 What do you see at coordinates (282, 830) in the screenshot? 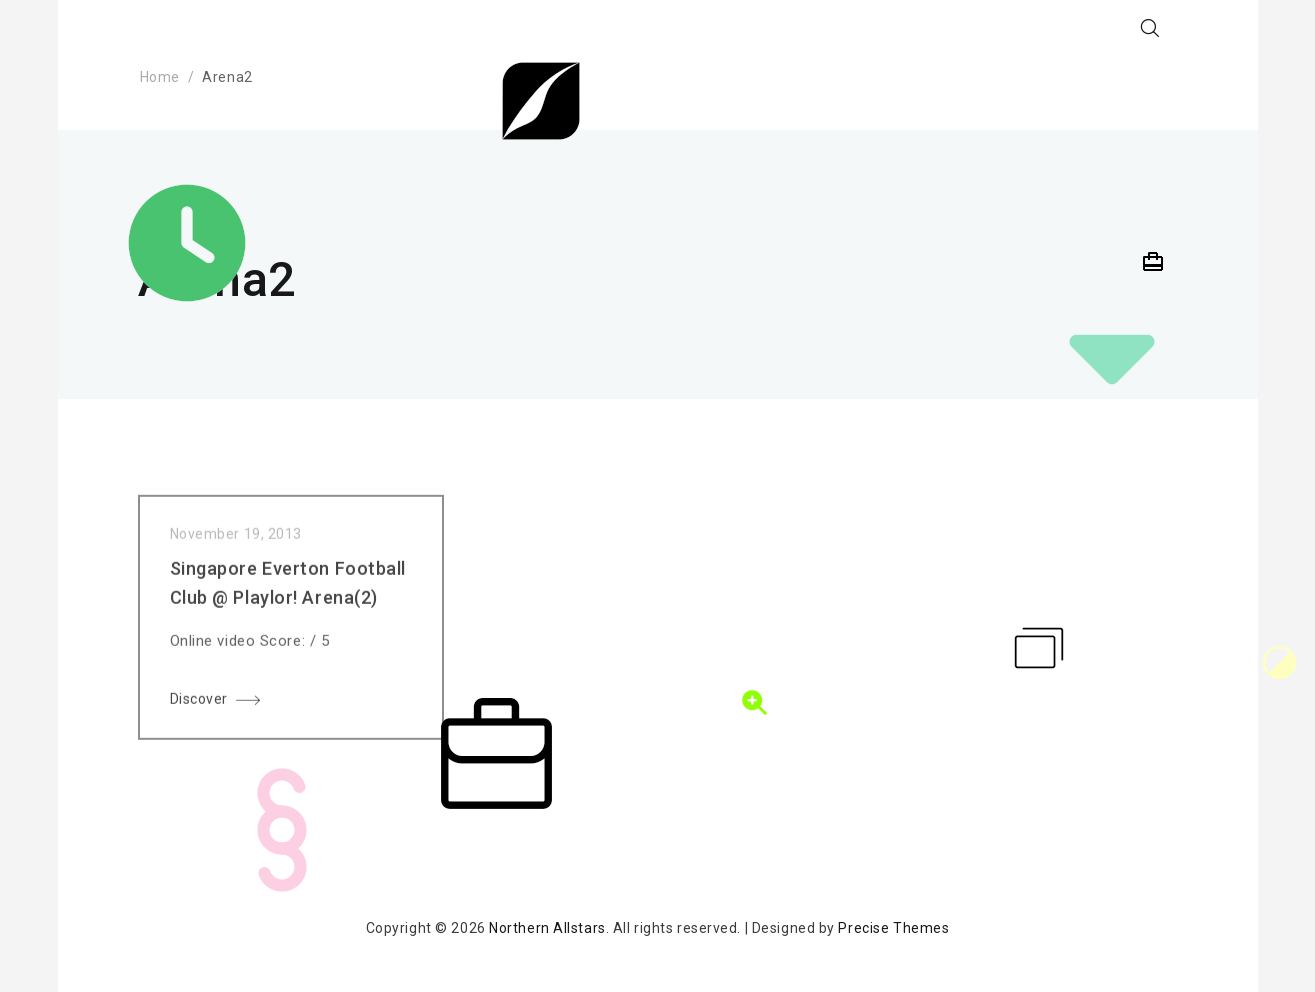
I see `indicates a legal or terms section` at bounding box center [282, 830].